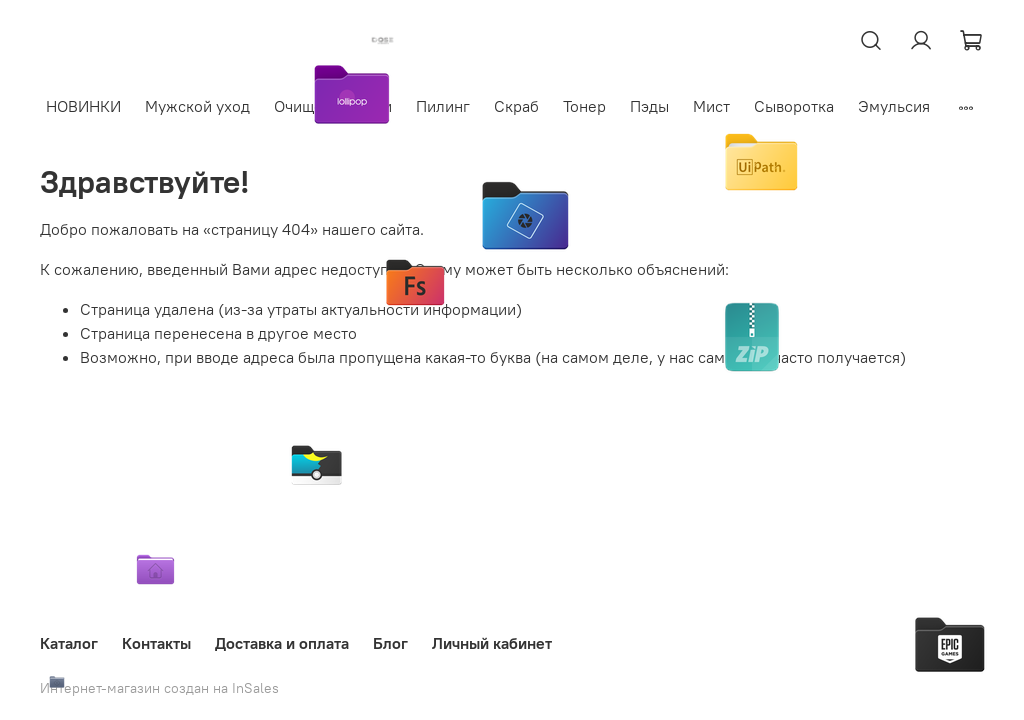 This screenshot has width=1024, height=720. What do you see at coordinates (761, 164) in the screenshot?
I see `open folder containing UiPath automation projects` at bounding box center [761, 164].